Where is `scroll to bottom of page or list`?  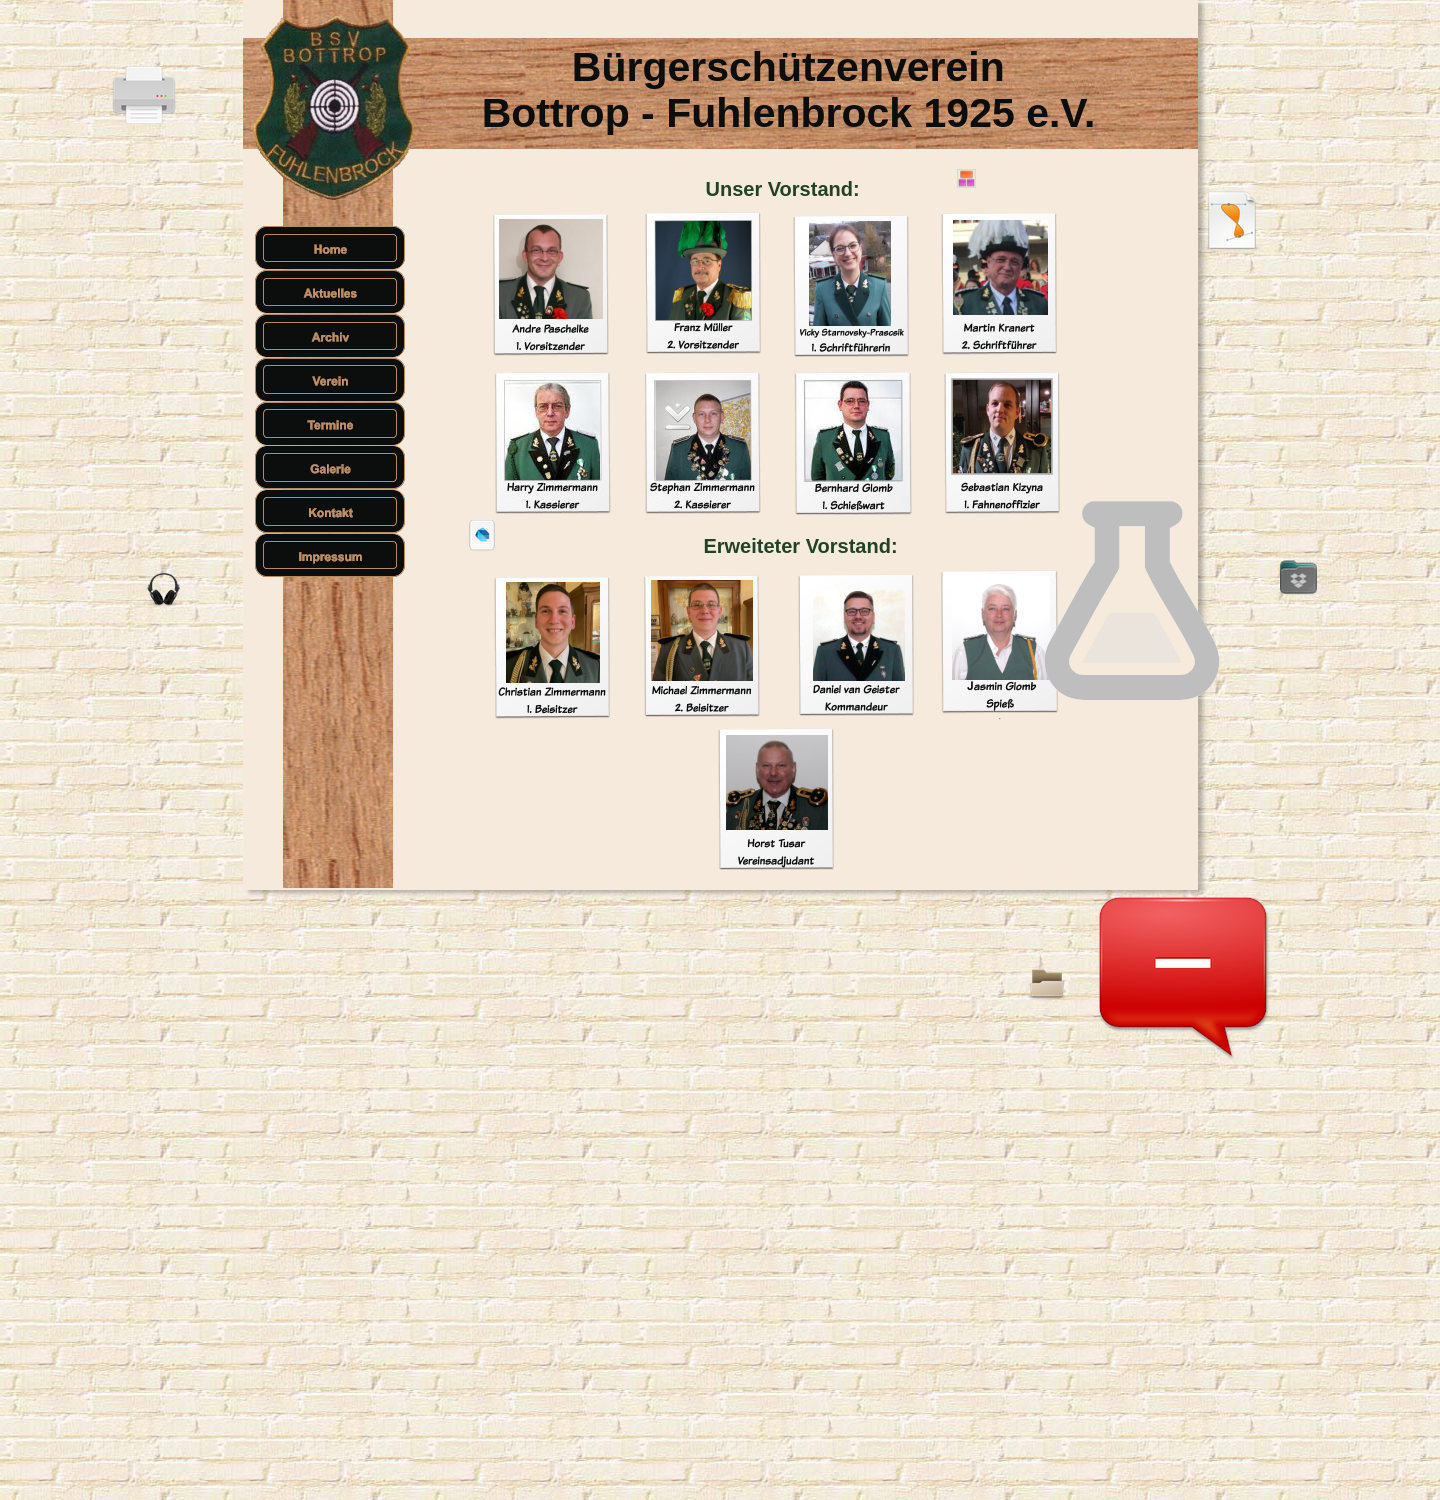 scroll to bottom of page or list is located at coordinates (677, 416).